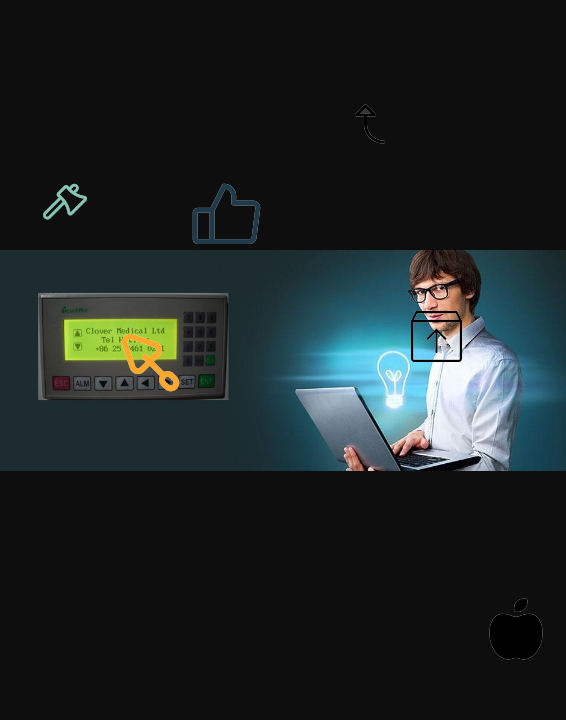 The width and height of the screenshot is (566, 720). I want to click on access health or nutrition features, so click(516, 629).